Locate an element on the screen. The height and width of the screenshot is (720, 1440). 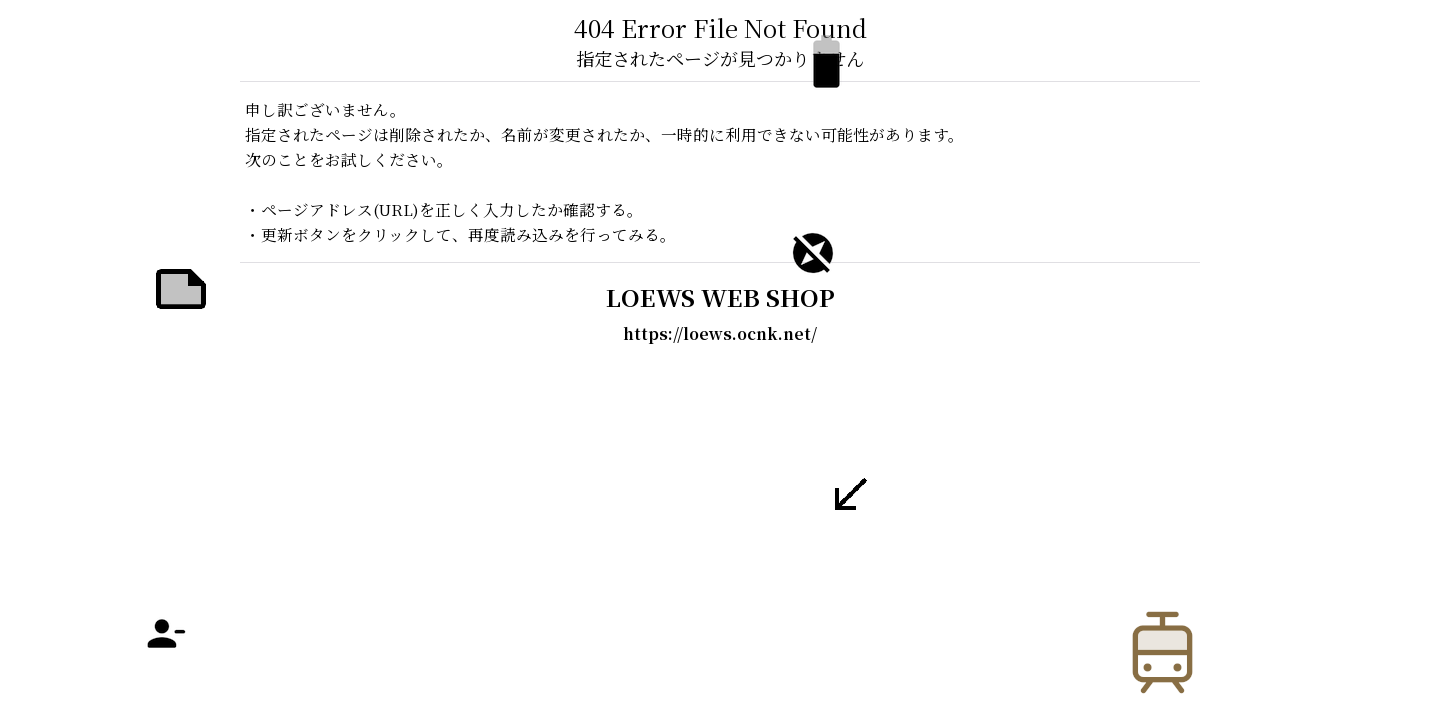
remove a contact or friend is located at coordinates (165, 633).